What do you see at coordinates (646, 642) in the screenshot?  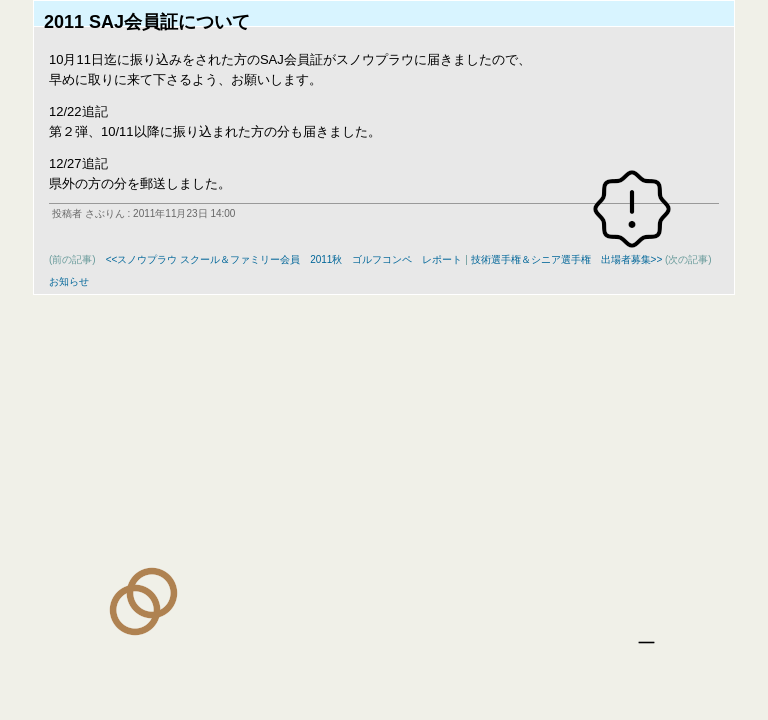 I see `decrease quantity or value` at bounding box center [646, 642].